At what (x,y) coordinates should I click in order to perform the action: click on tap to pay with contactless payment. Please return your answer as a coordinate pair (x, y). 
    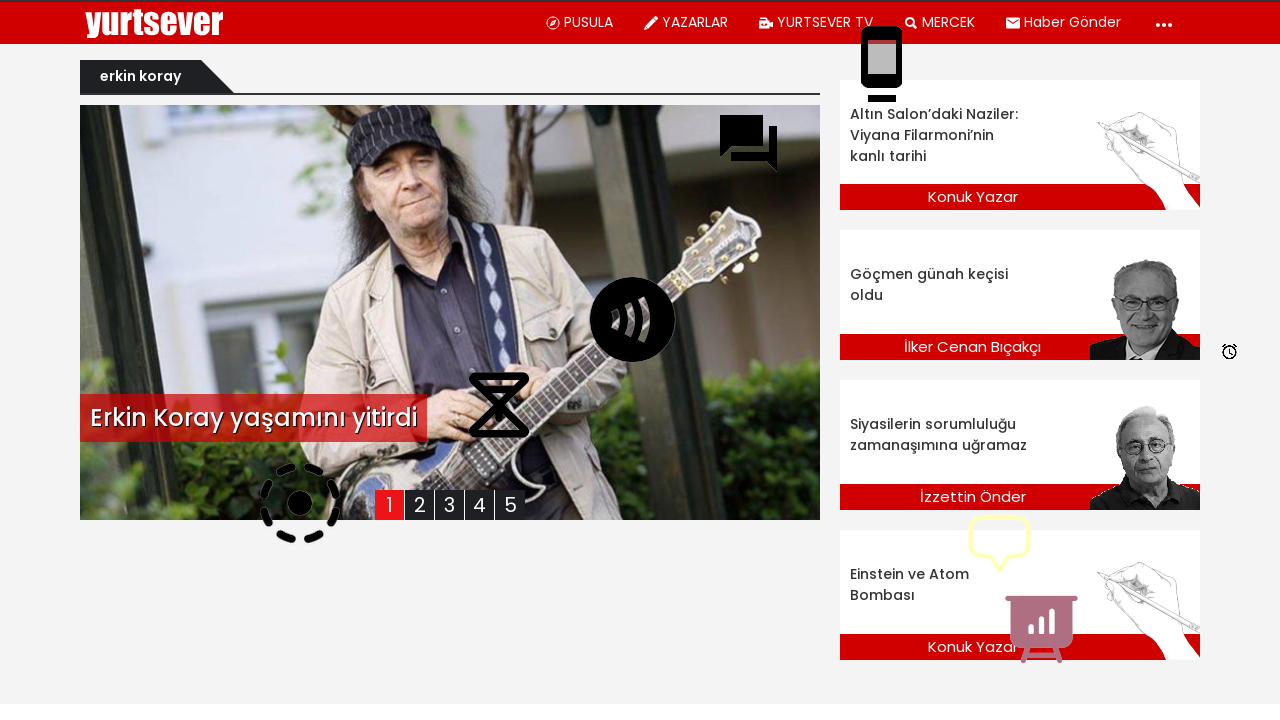
    Looking at the image, I should click on (632, 319).